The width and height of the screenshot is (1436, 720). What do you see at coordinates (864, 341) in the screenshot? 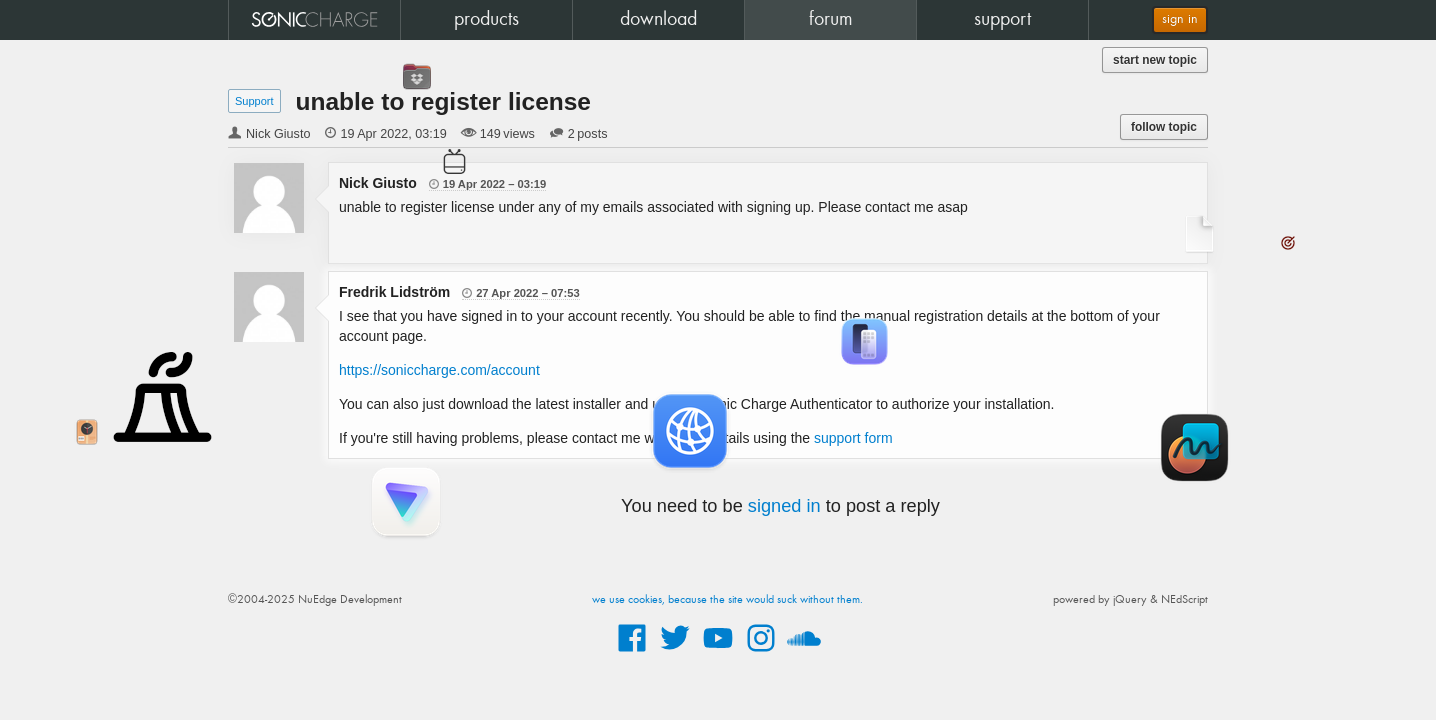
I see `open kde connect preferences` at bounding box center [864, 341].